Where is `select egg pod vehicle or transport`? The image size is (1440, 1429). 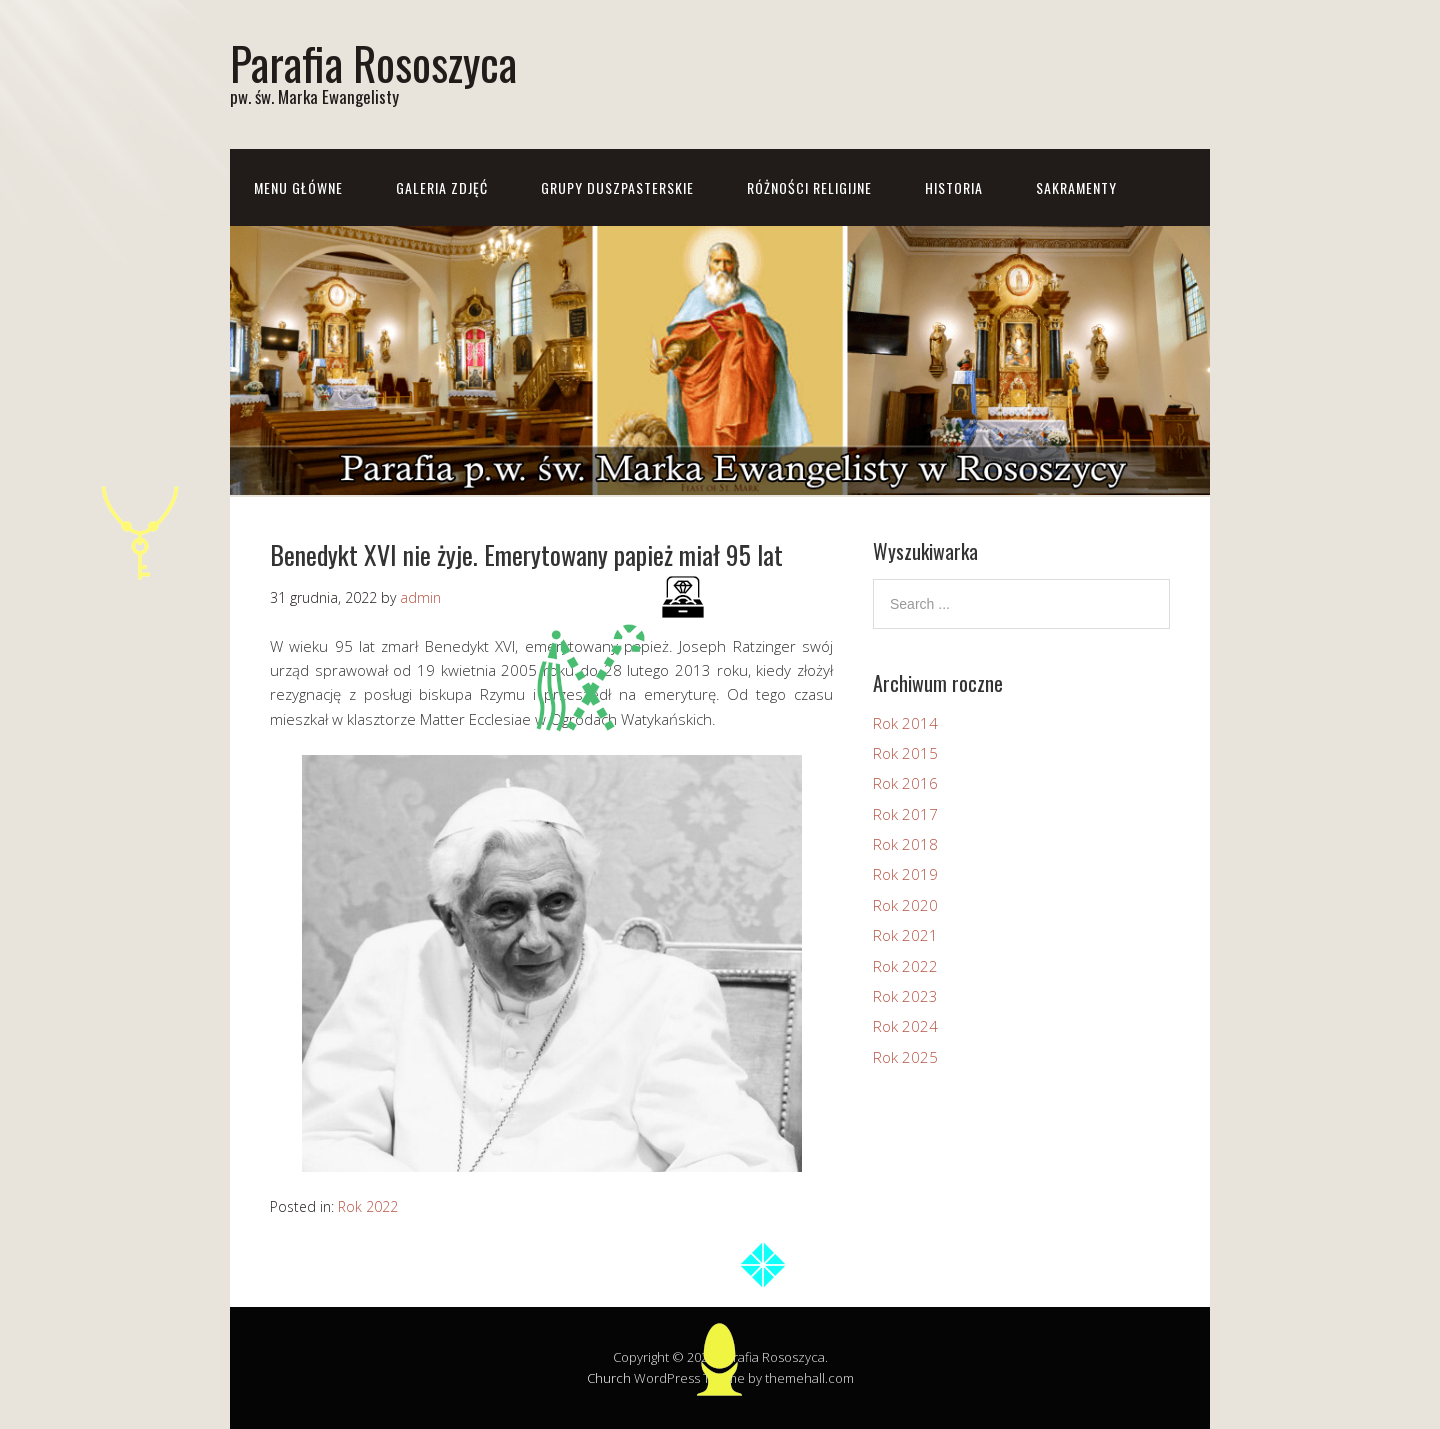
select egg pod vehicle or transport is located at coordinates (719, 1359).